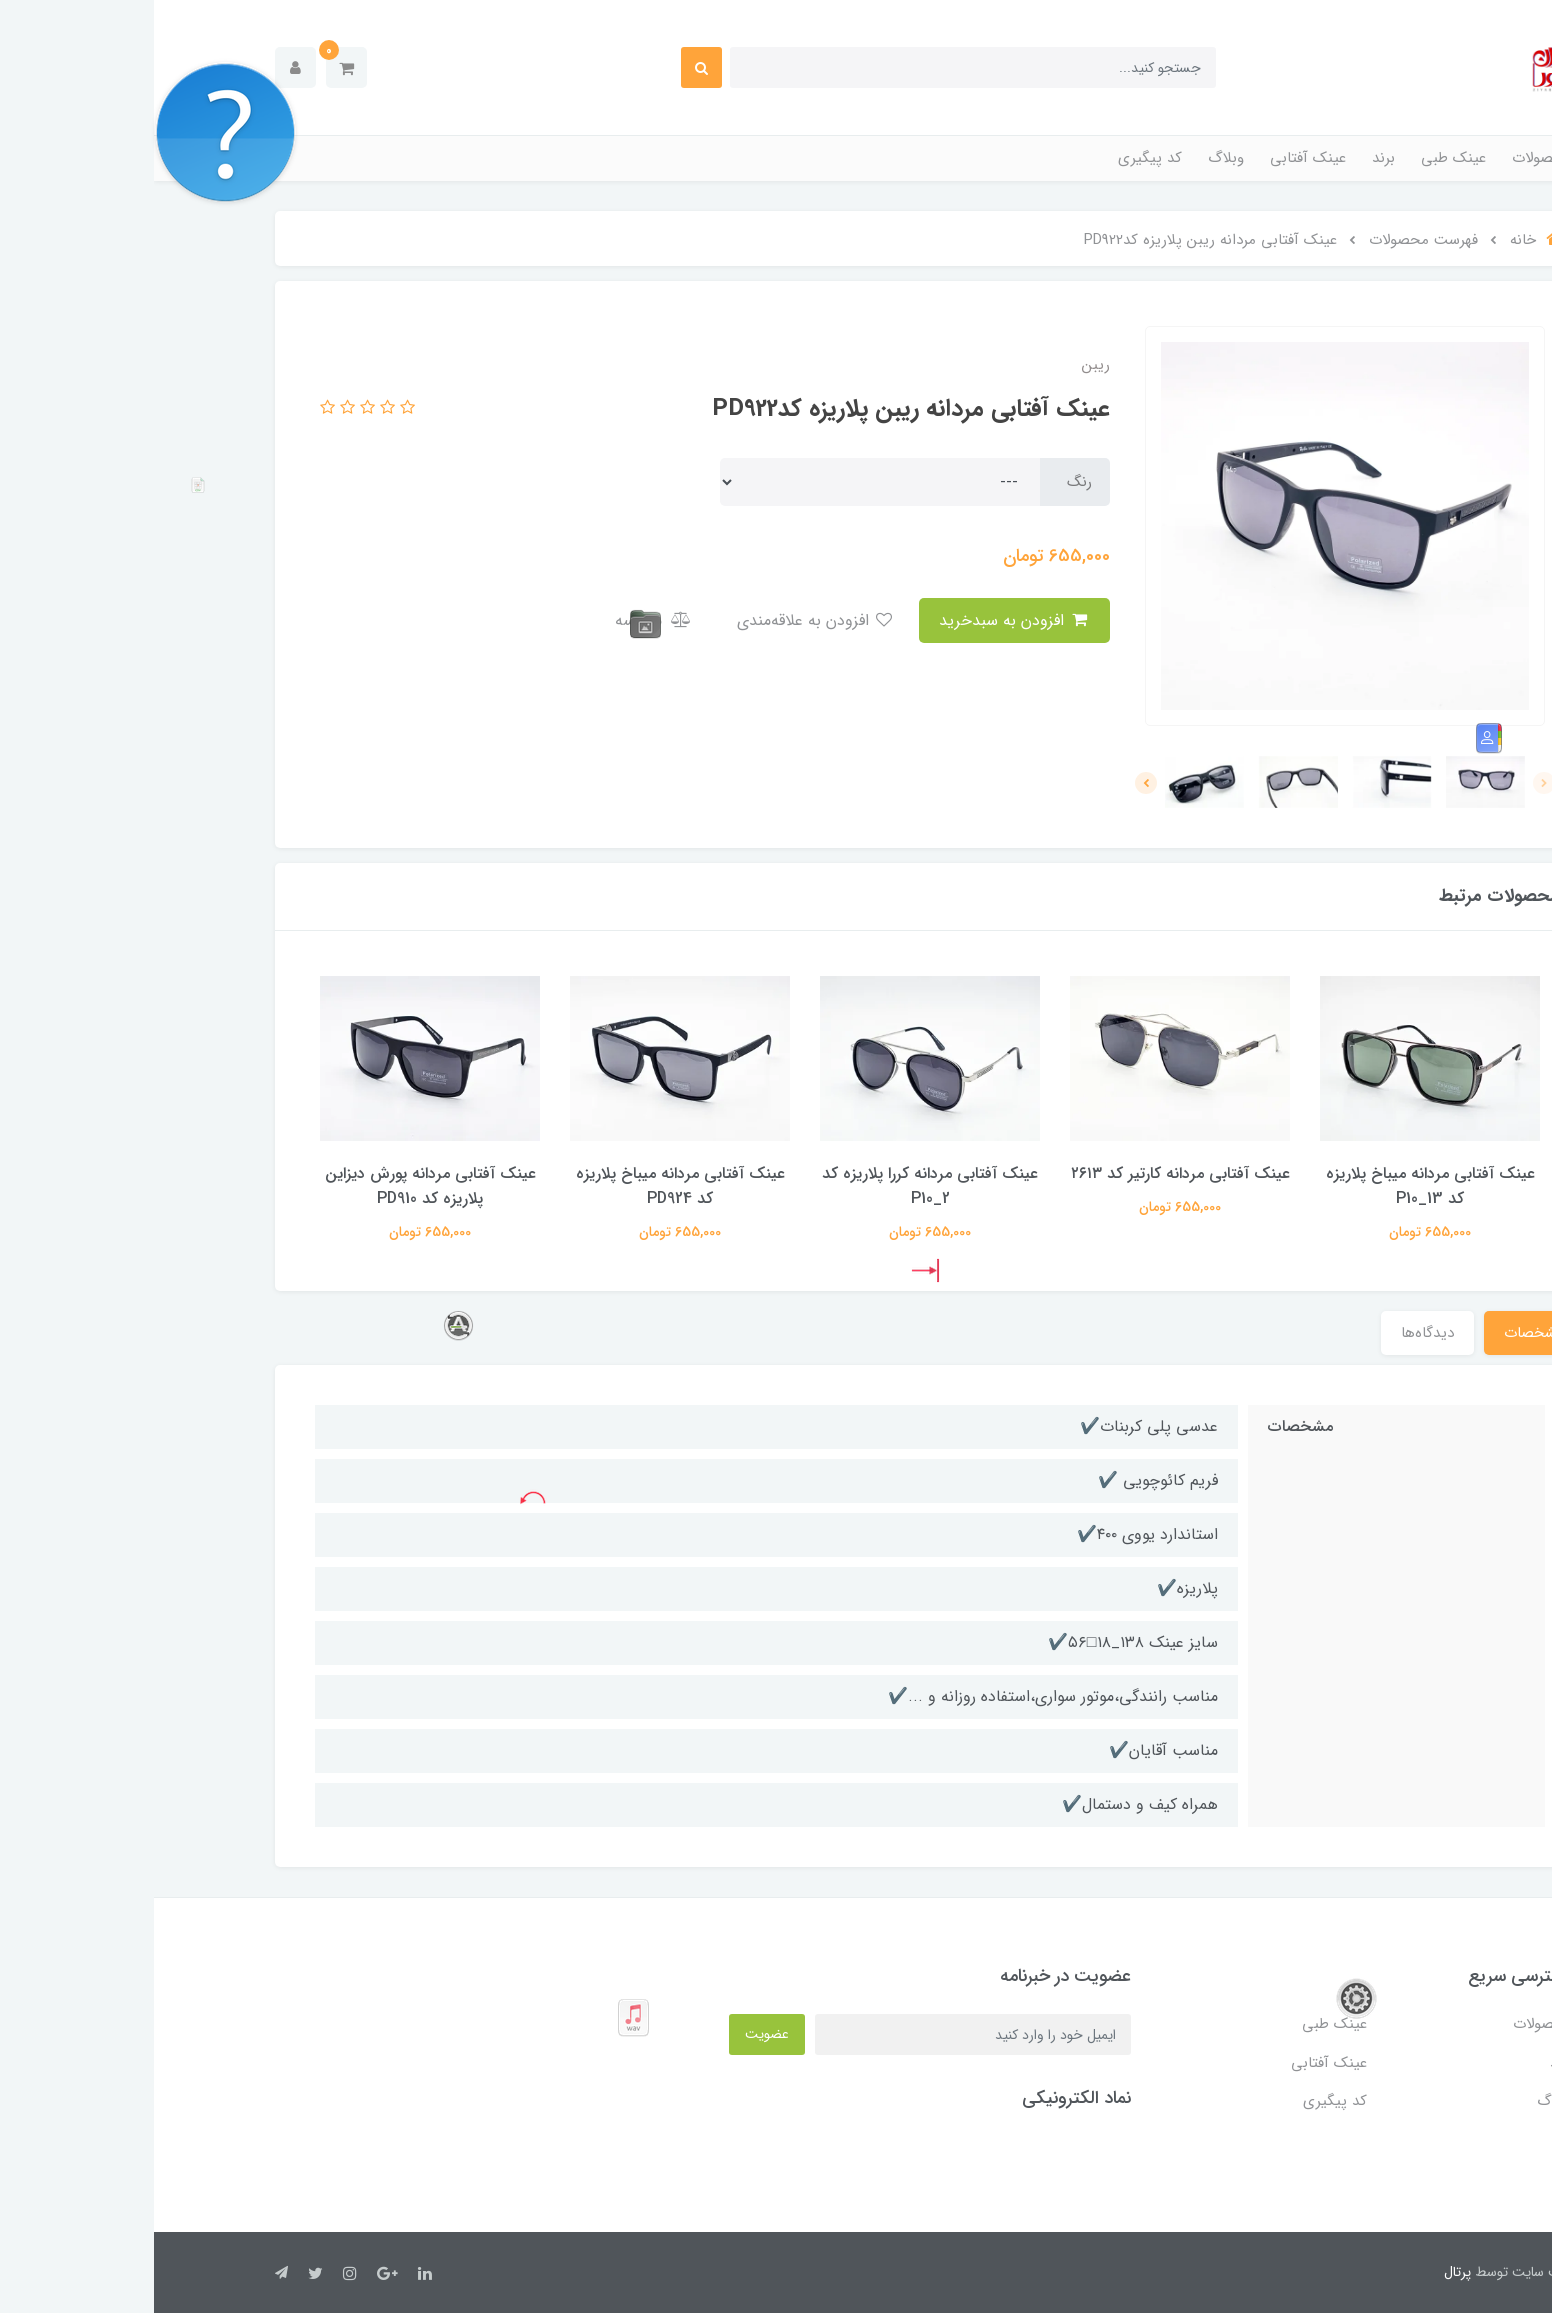 The height and width of the screenshot is (2313, 1552). I want to click on an ADPCM audio file format indicator, so click(633, 2017).